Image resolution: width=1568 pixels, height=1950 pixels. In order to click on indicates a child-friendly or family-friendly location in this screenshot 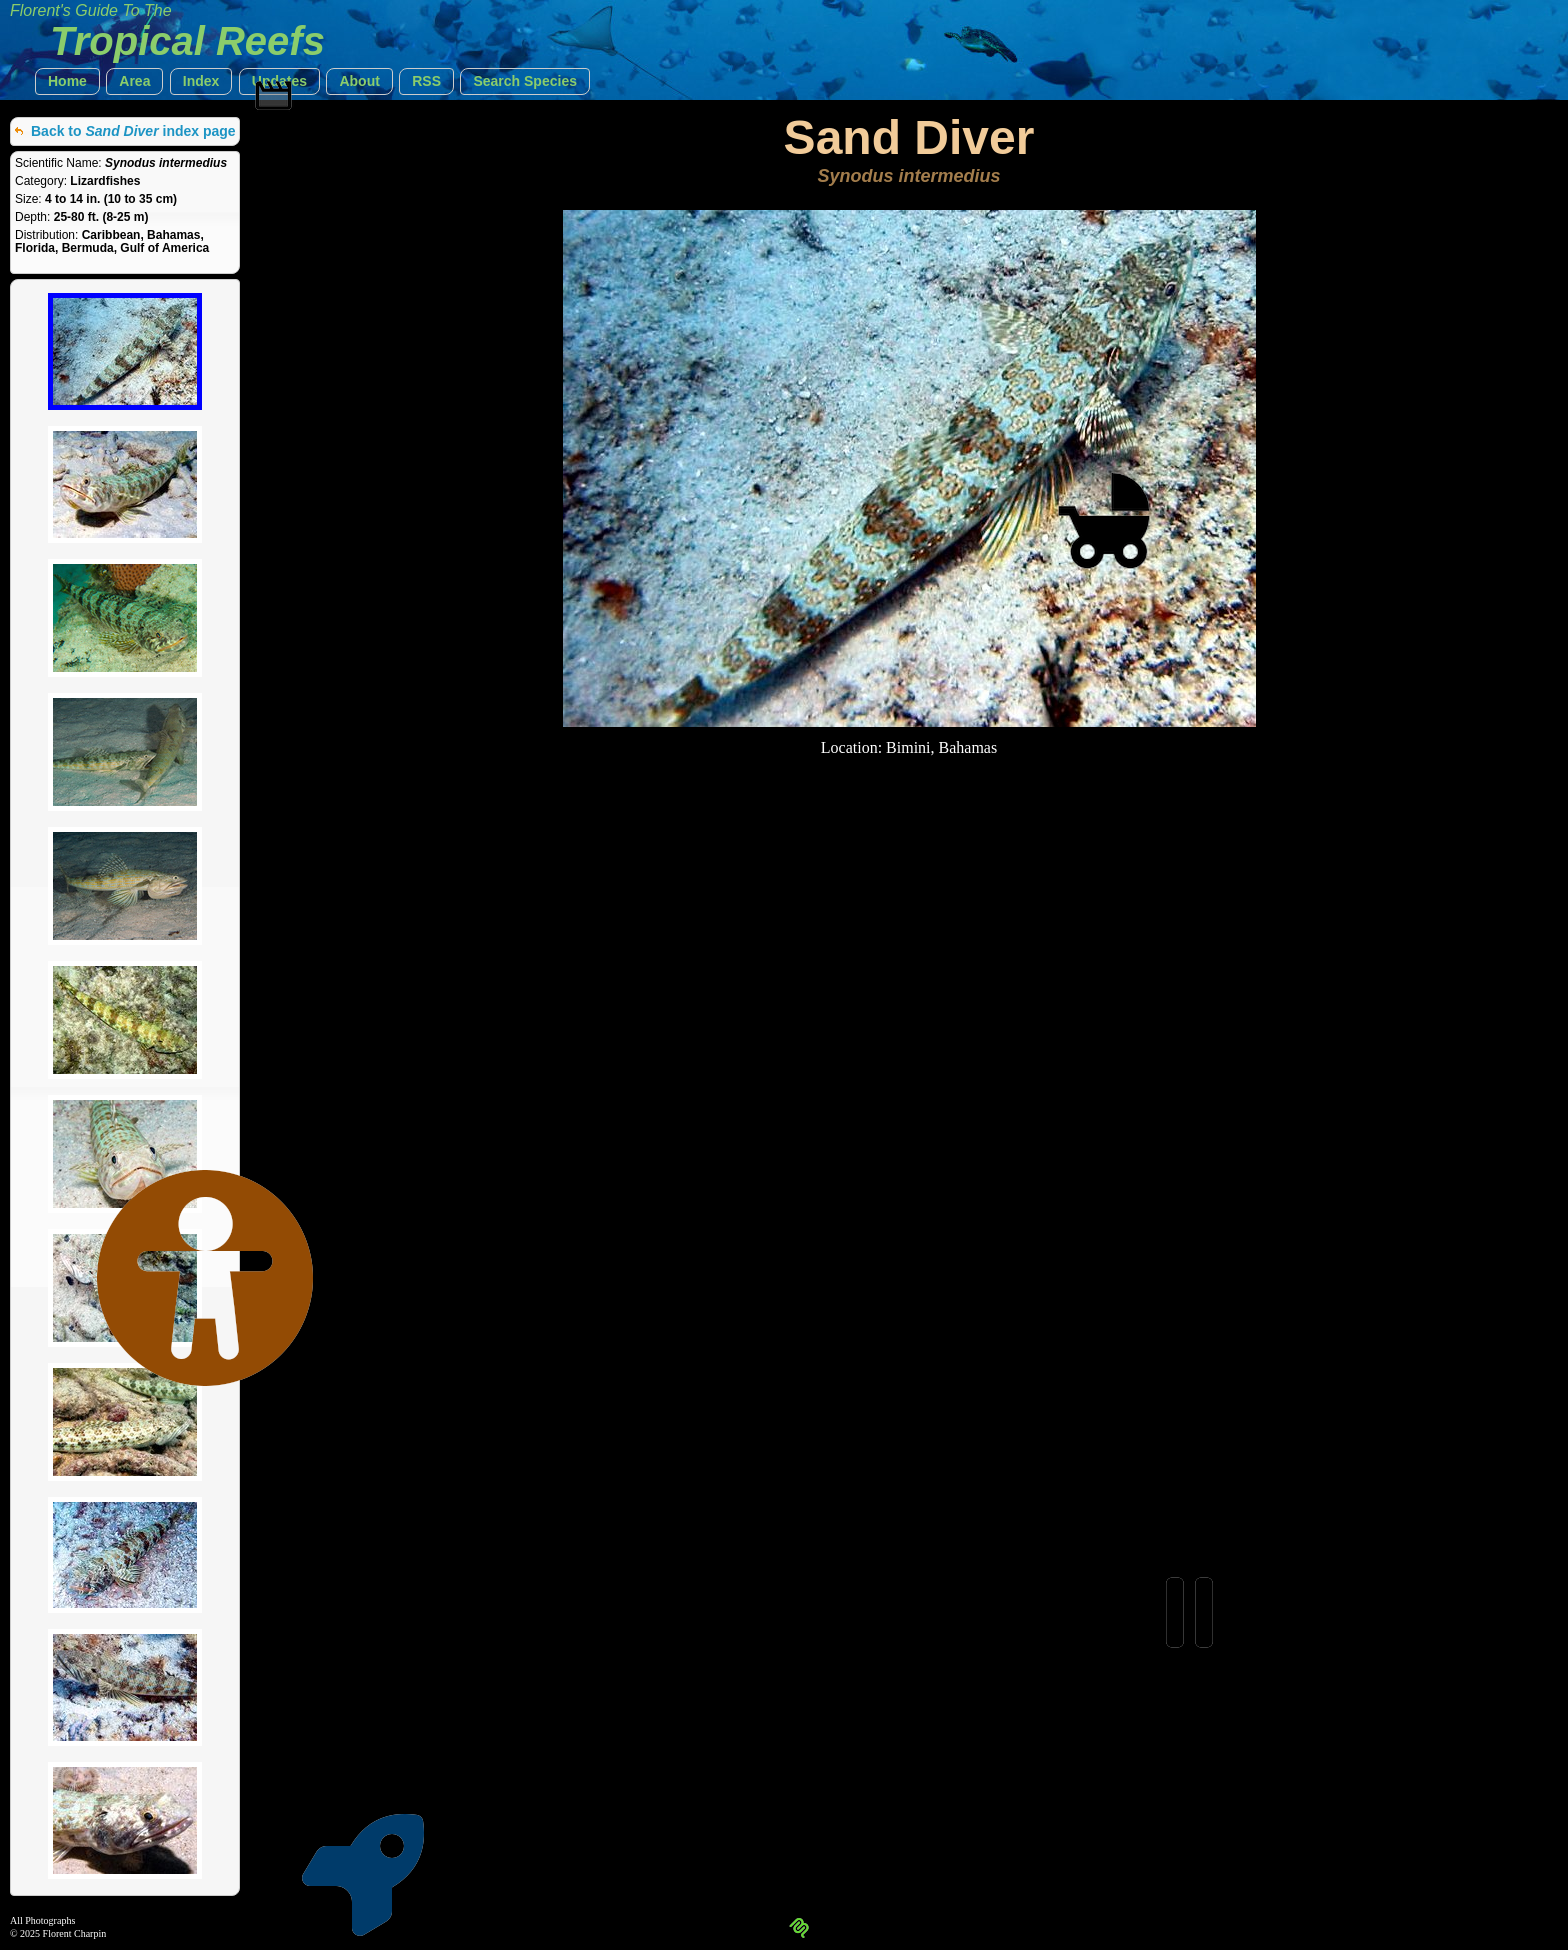, I will do `click(1106, 520)`.